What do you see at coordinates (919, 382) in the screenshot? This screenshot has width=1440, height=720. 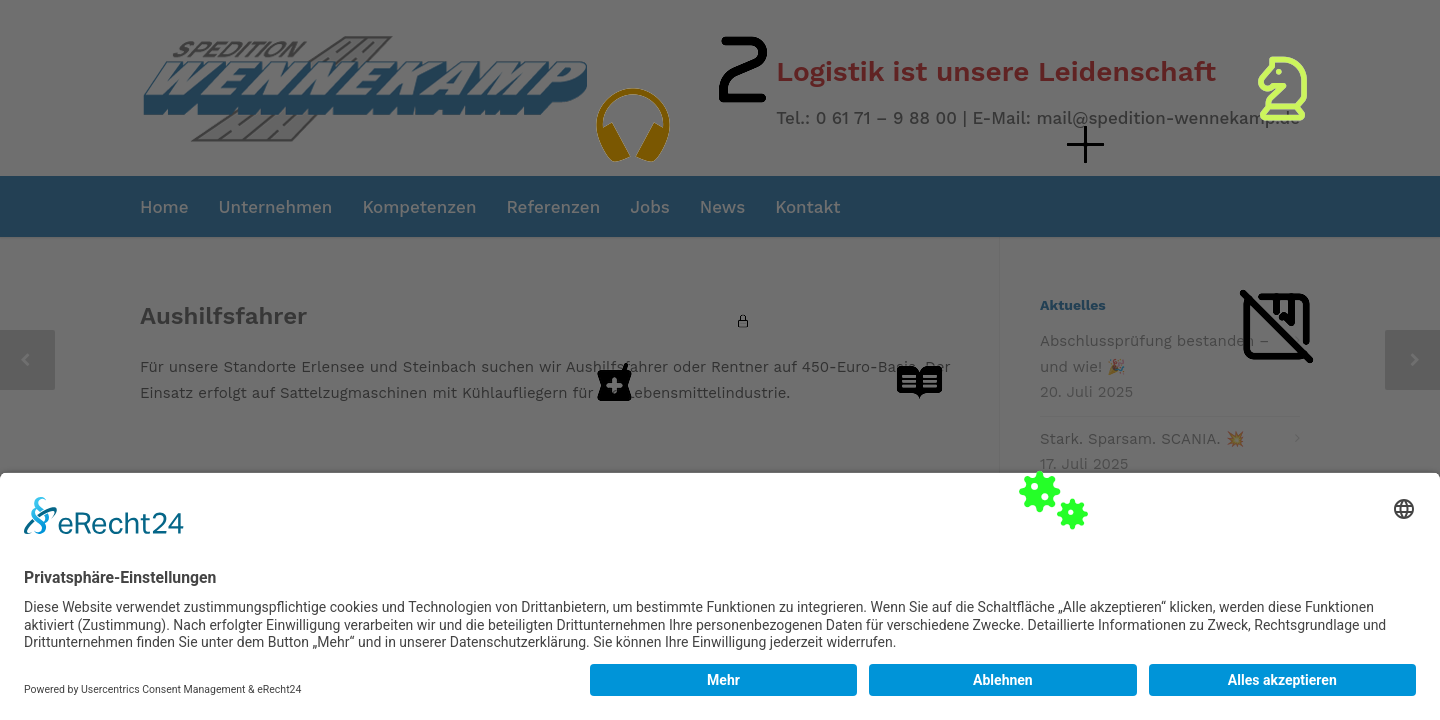 I see `view readme documentation` at bounding box center [919, 382].